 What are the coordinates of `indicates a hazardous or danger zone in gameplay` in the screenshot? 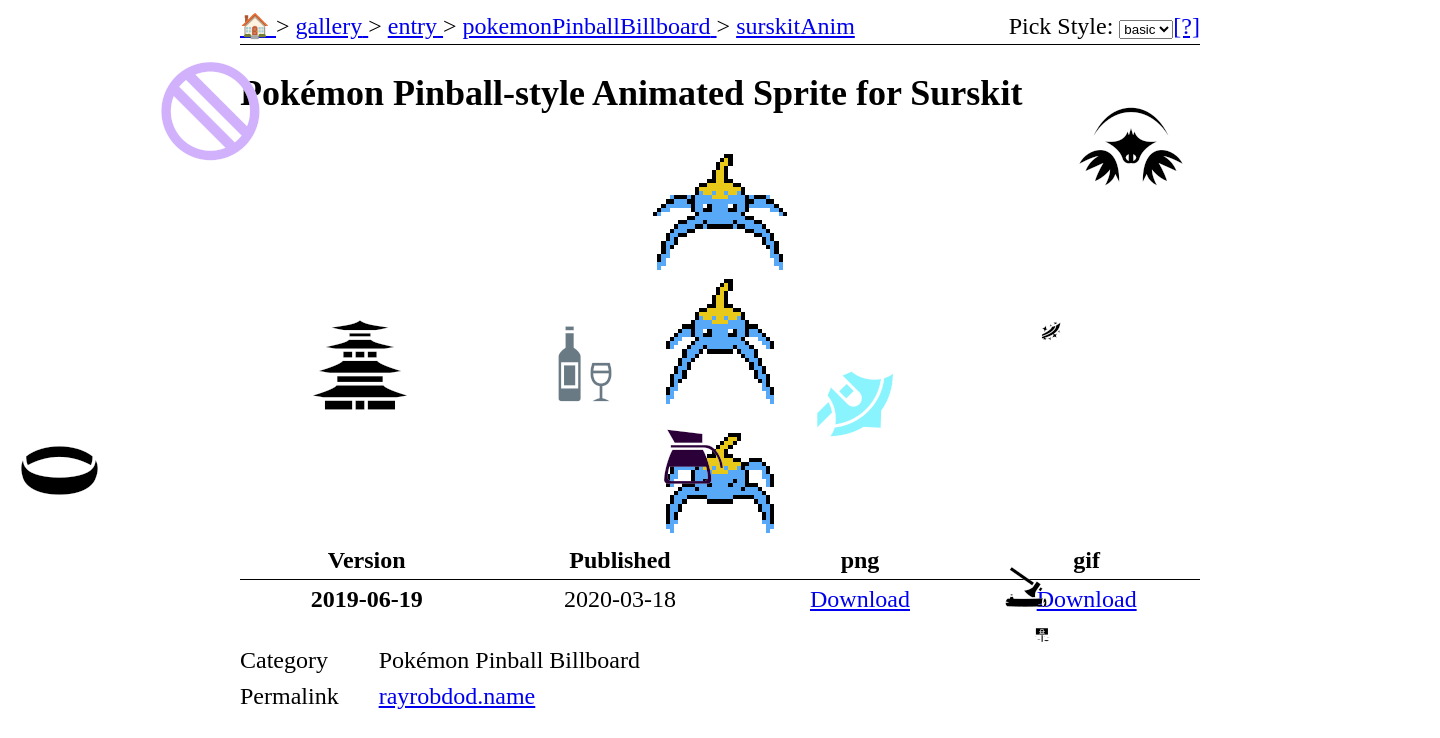 It's located at (1042, 635).